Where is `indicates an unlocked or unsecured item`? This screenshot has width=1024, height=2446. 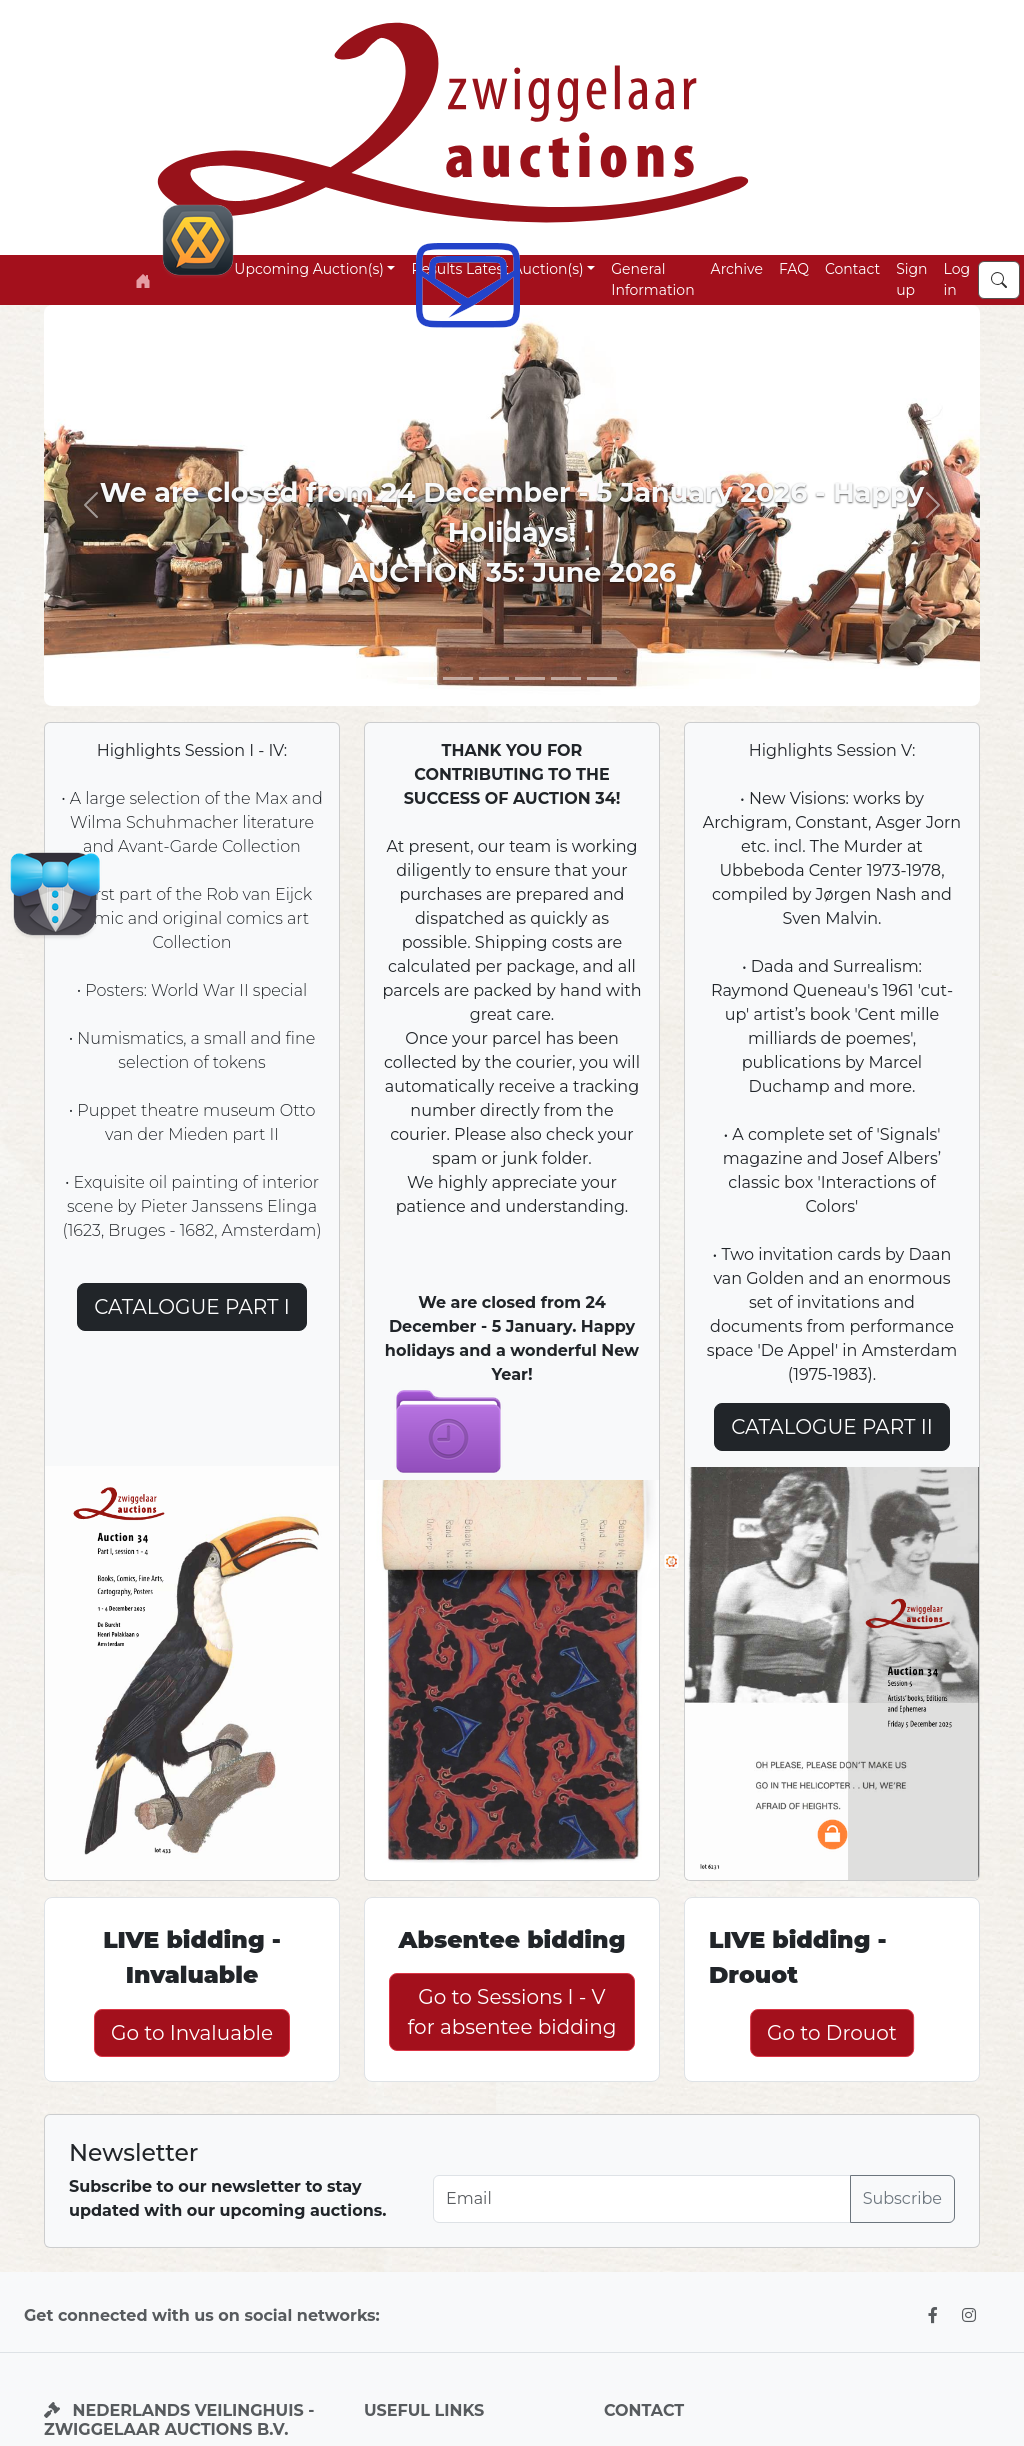
indicates an unlocked or unsecured item is located at coordinates (832, 1834).